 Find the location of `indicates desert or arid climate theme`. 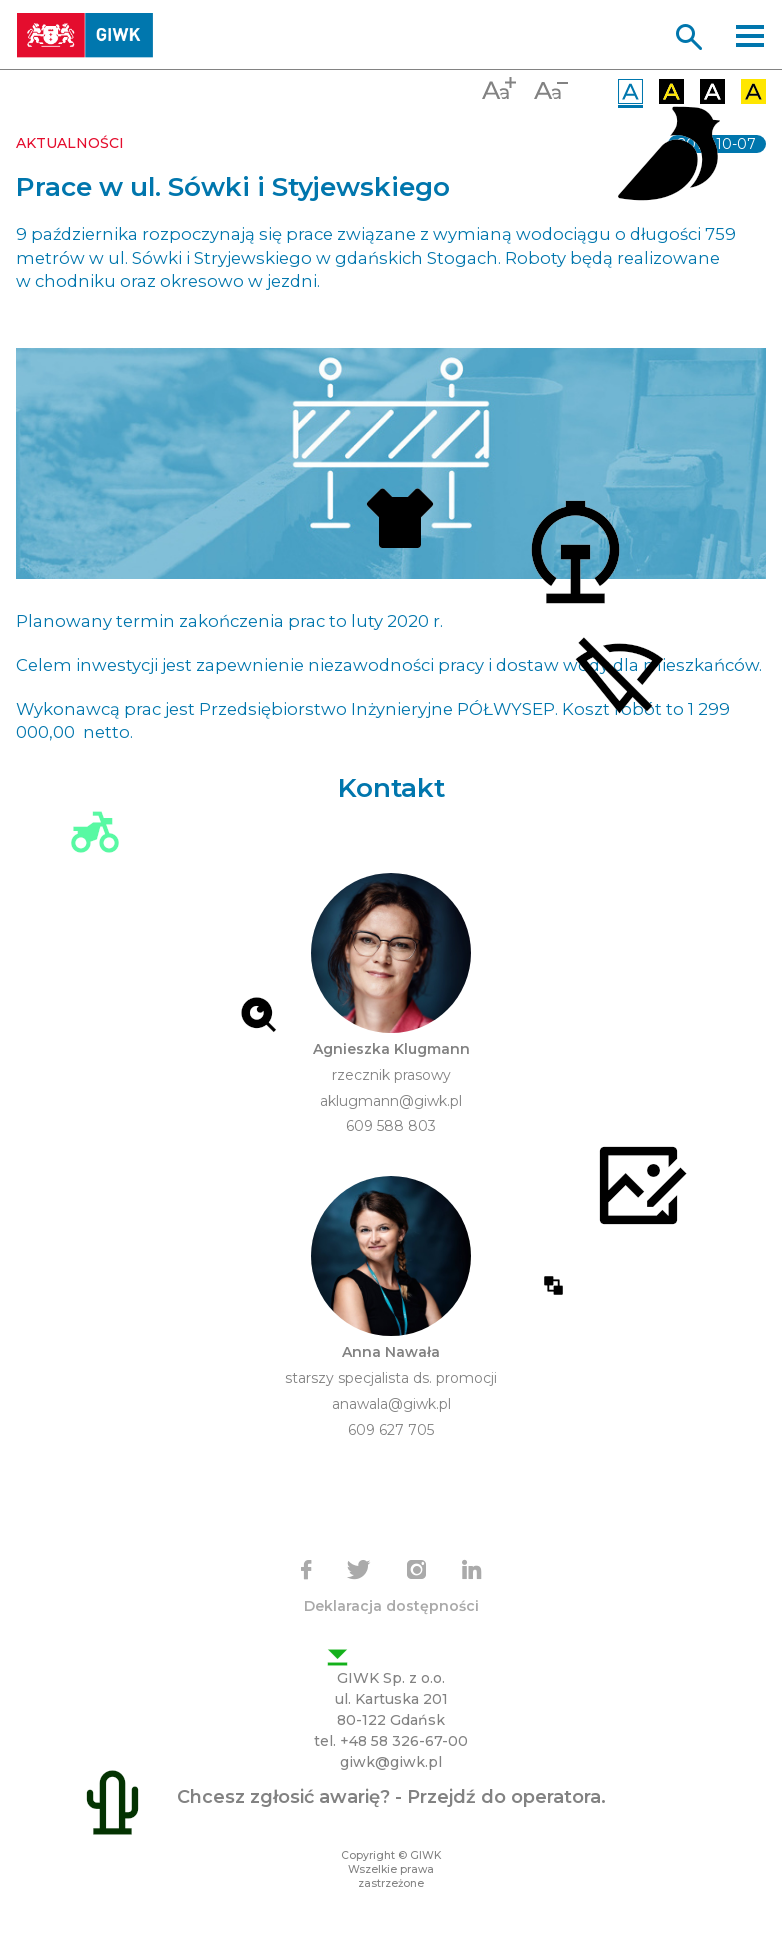

indicates desert or arid climate theme is located at coordinates (112, 1802).